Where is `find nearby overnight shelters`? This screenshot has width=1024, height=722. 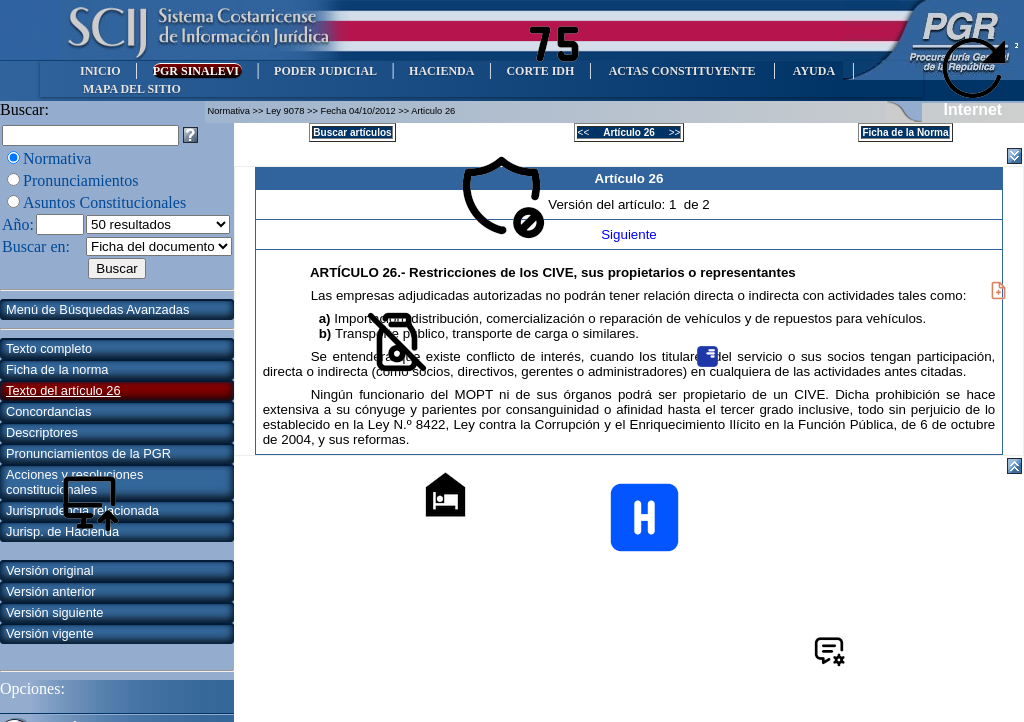
find nearby overnight shelters is located at coordinates (445, 494).